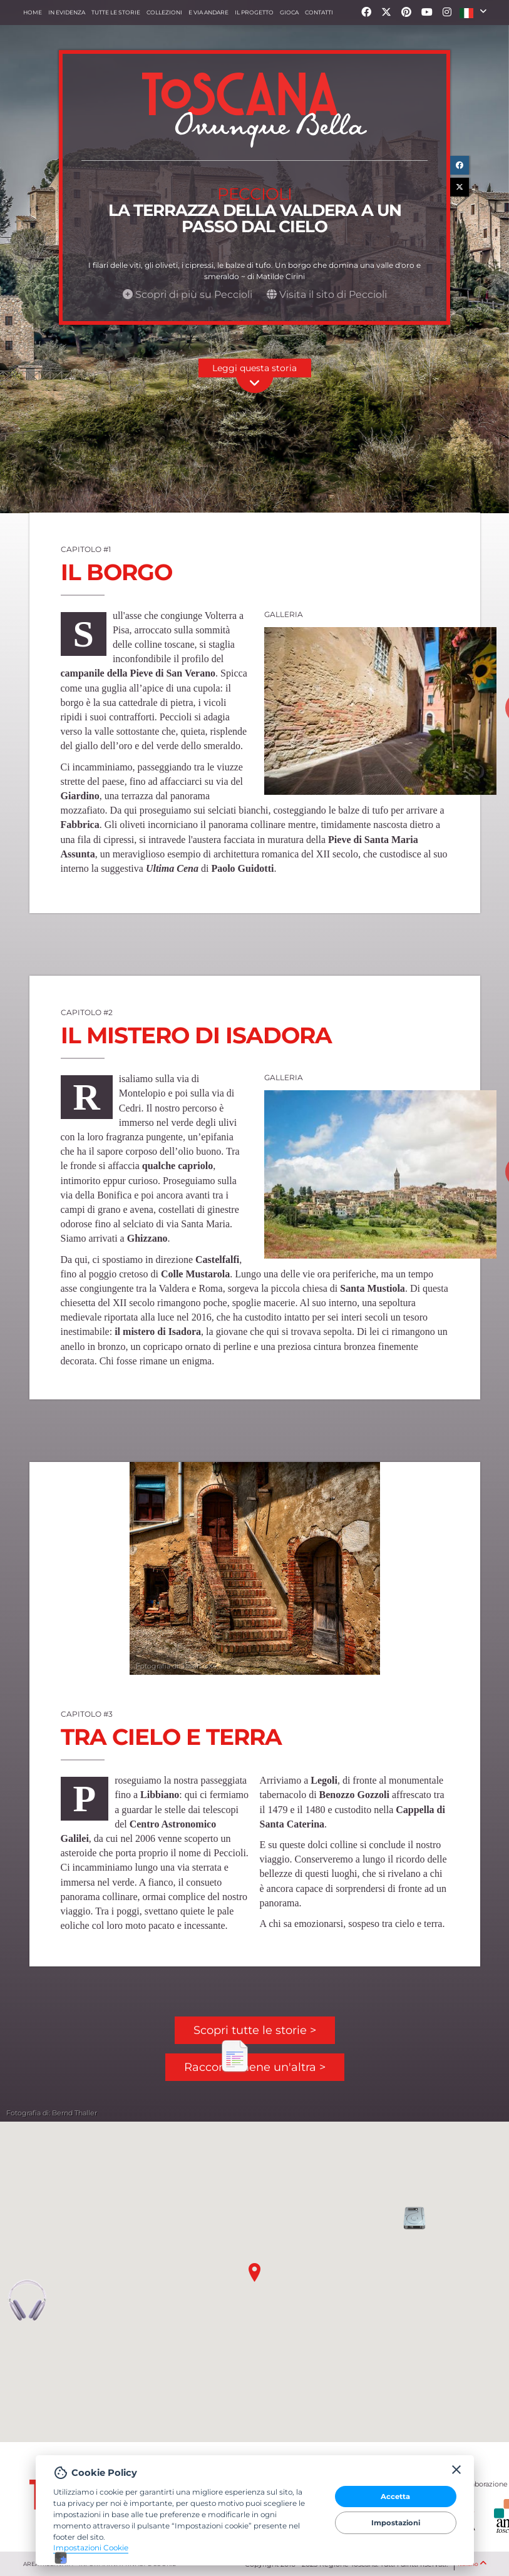 Image resolution: width=509 pixels, height=2576 pixels. Describe the element at coordinates (27, 2300) in the screenshot. I see `indicates connected bluetooth headphones` at that location.